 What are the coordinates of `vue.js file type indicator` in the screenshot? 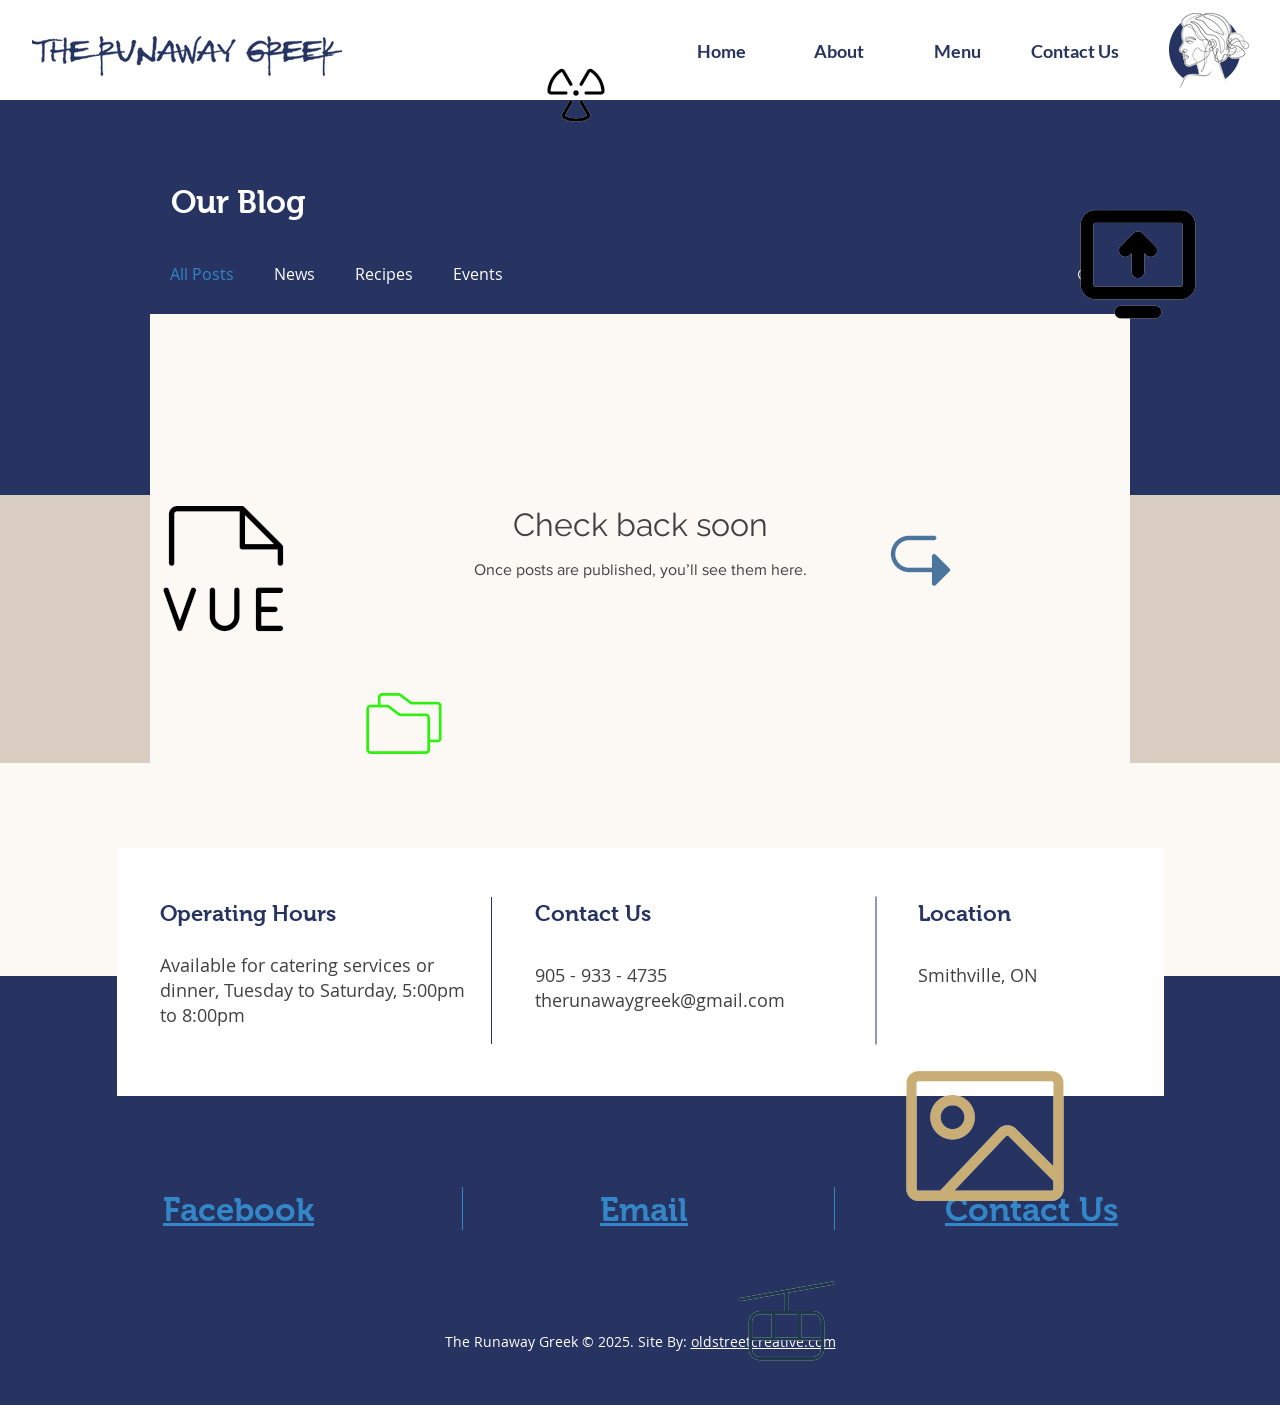 It's located at (226, 574).